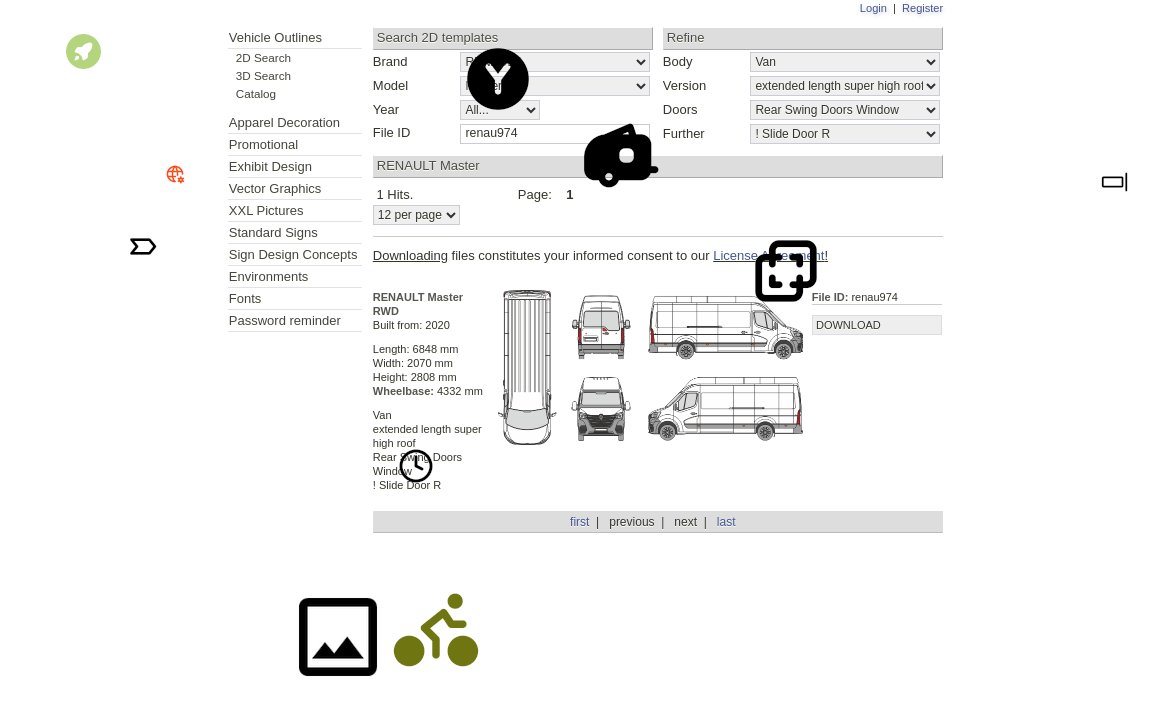 Image resolution: width=1161 pixels, height=720 pixels. I want to click on align content to the right, so click(1115, 182).